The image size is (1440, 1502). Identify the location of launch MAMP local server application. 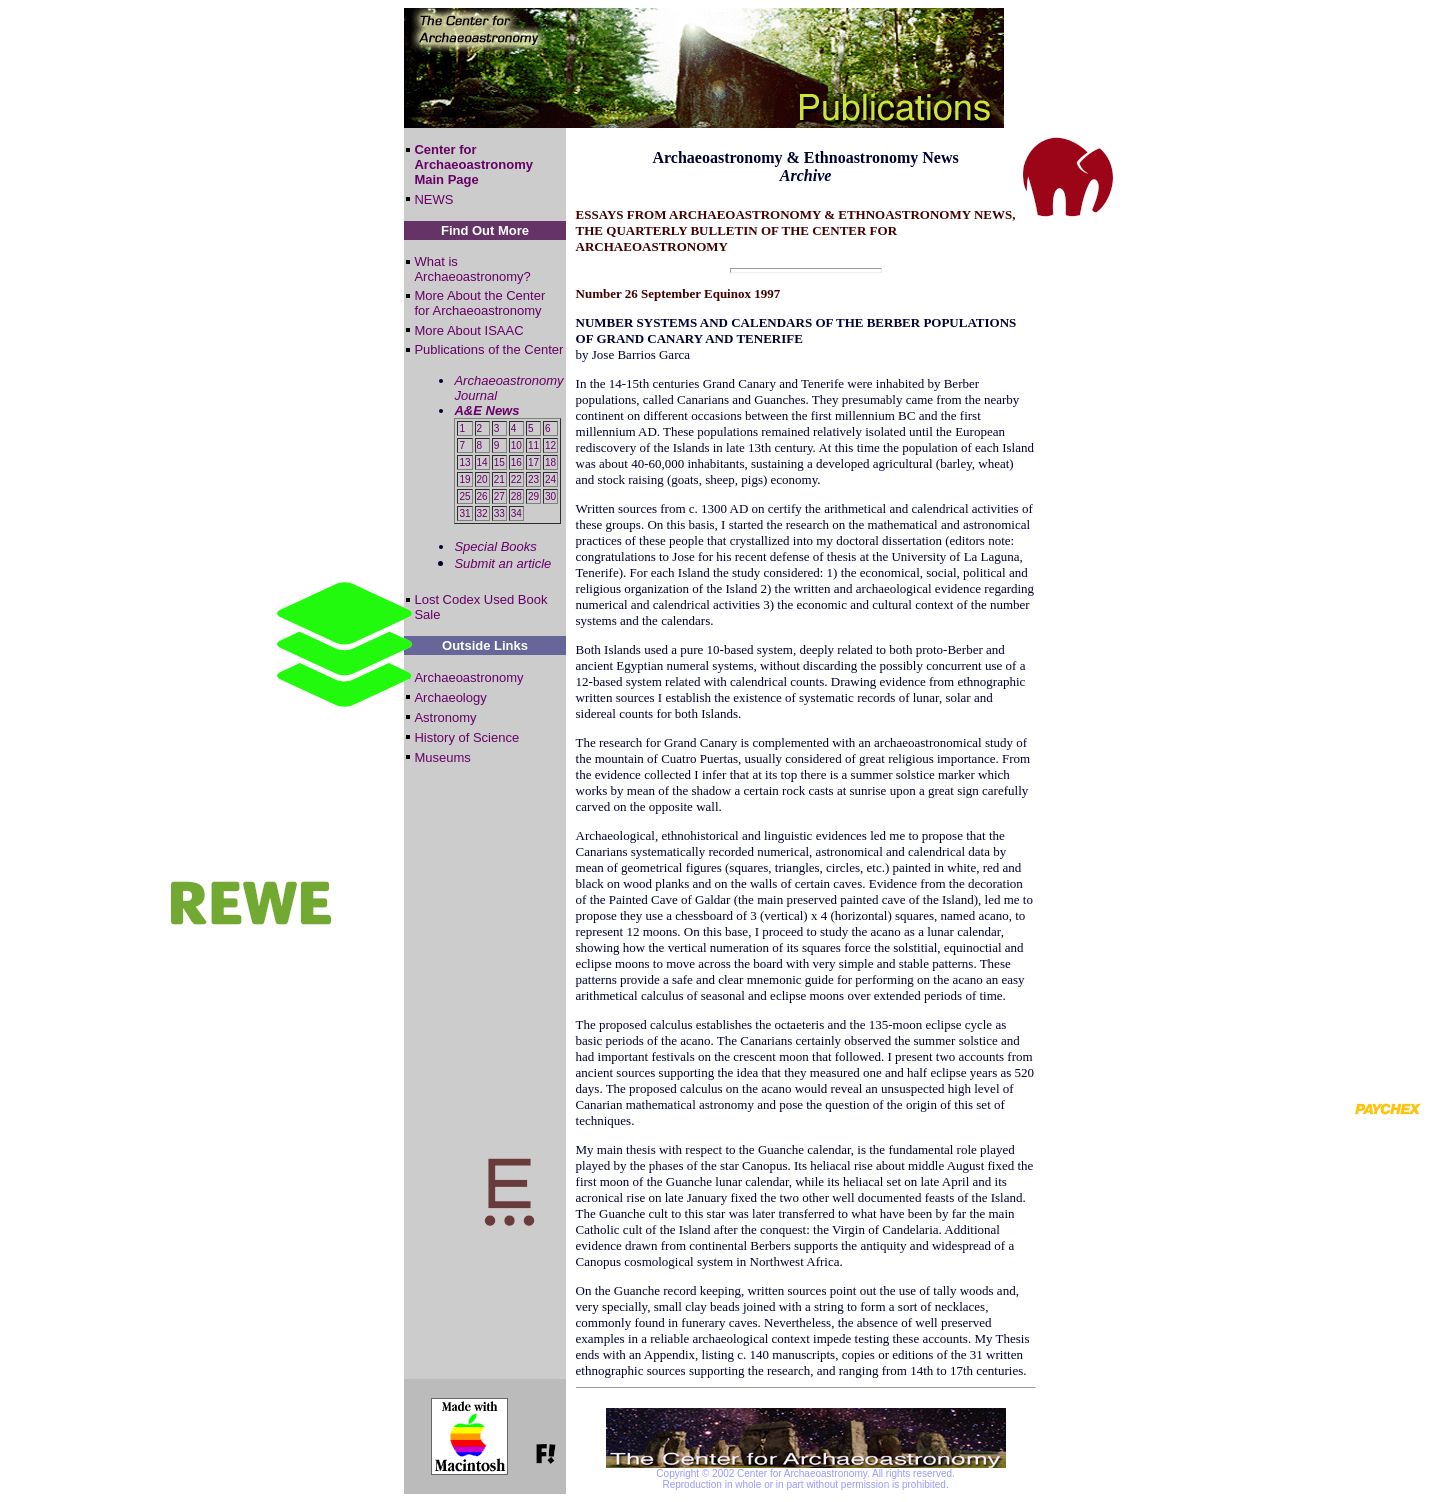
(1068, 177).